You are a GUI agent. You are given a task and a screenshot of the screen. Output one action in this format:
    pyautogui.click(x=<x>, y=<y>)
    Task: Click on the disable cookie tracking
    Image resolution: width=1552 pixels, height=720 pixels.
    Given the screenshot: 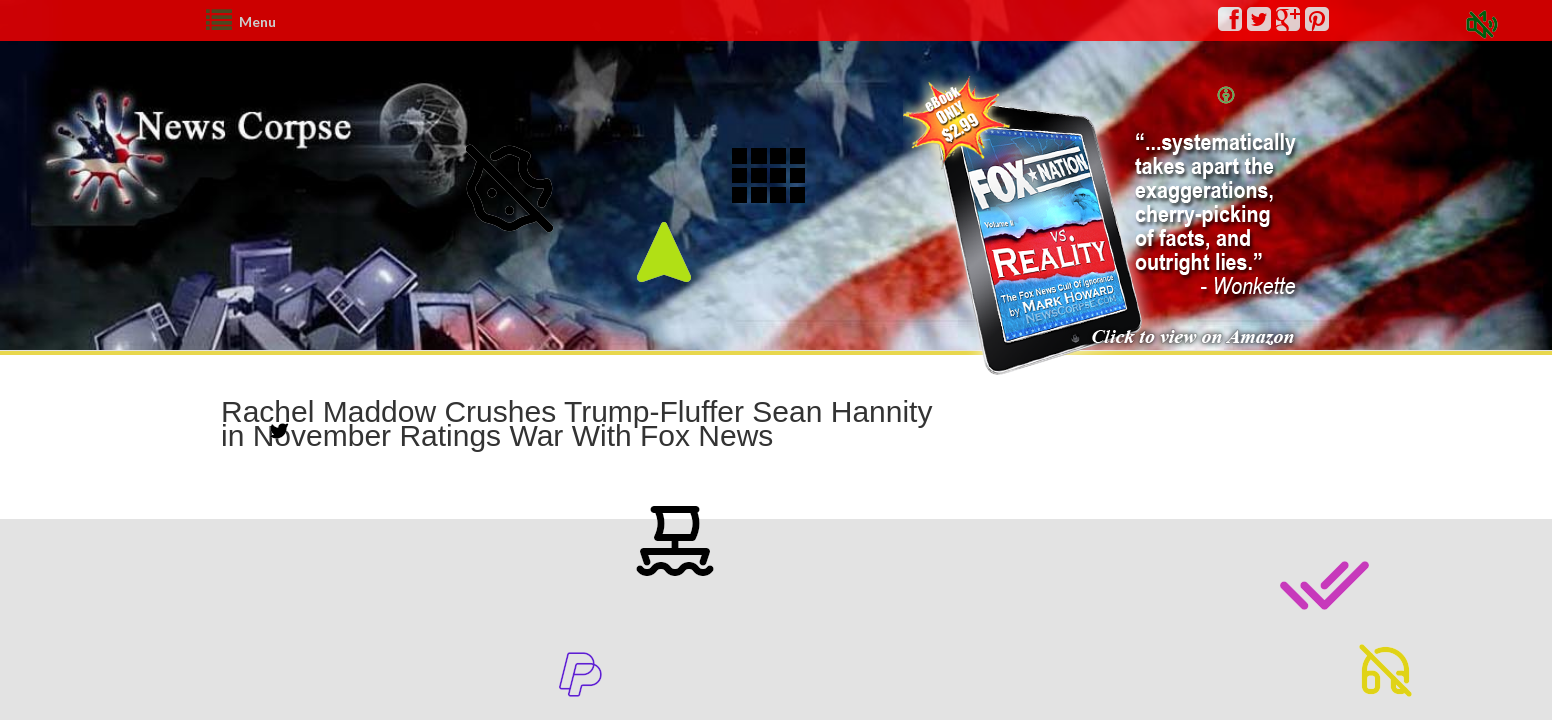 What is the action you would take?
    pyautogui.click(x=509, y=188)
    